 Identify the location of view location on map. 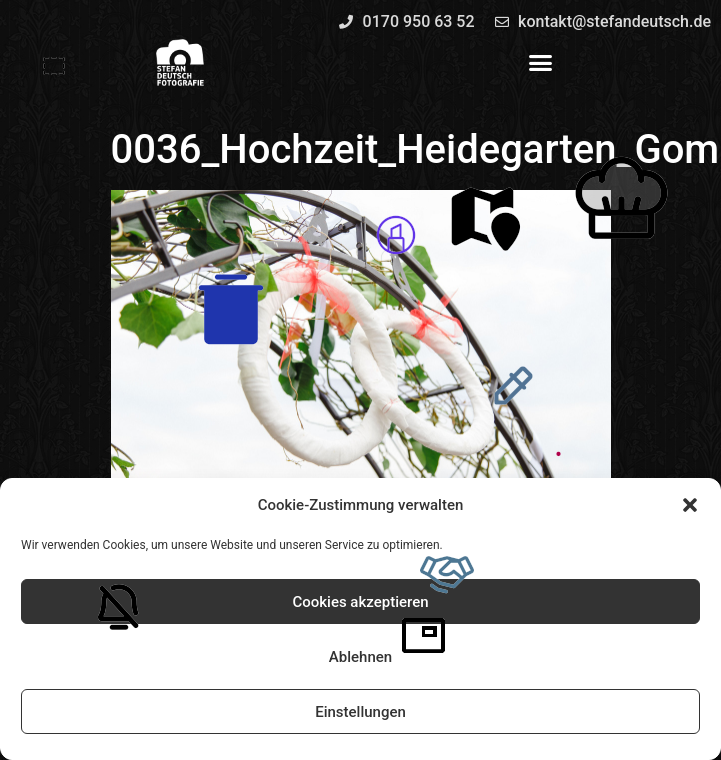
(482, 216).